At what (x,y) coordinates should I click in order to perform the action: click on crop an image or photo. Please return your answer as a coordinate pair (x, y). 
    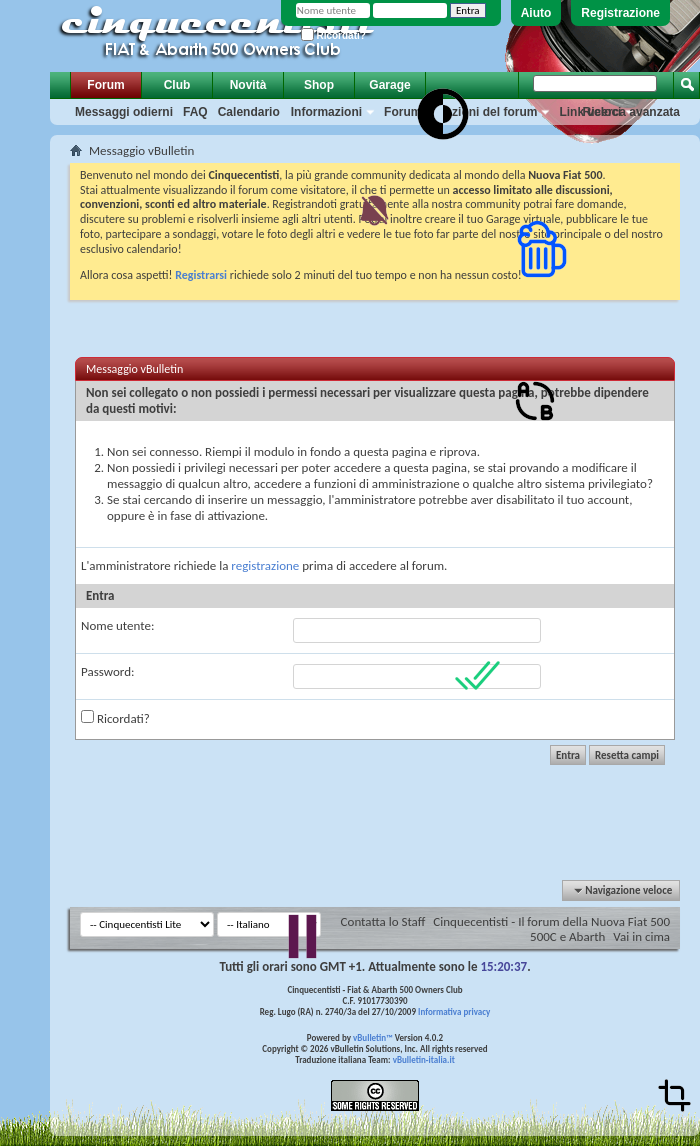
    Looking at the image, I should click on (674, 1095).